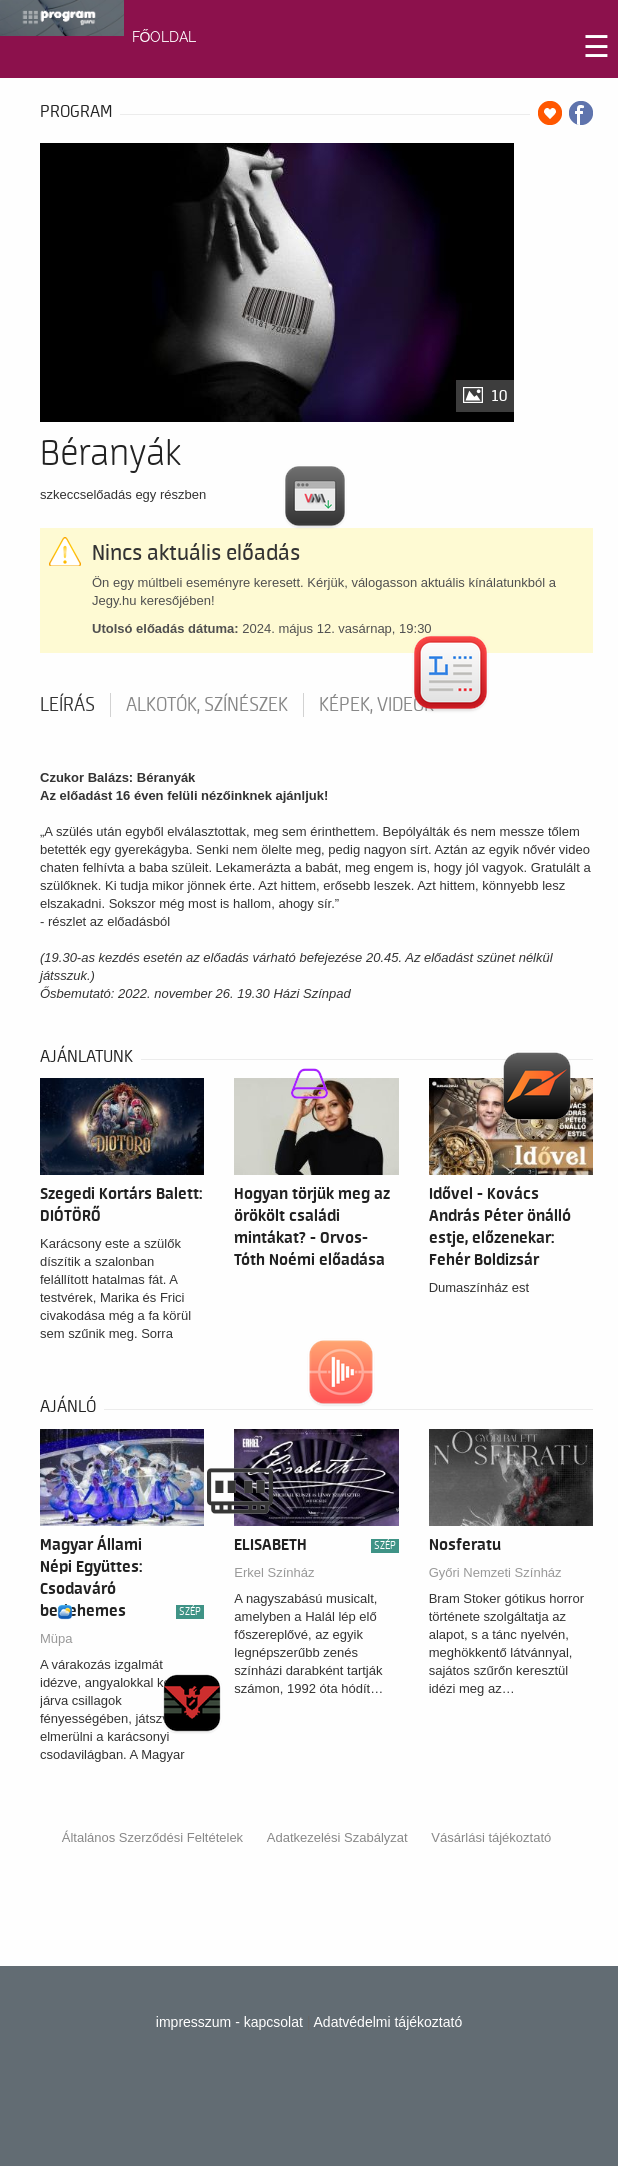  What do you see at coordinates (309, 1082) in the screenshot?
I see `eject or safely remove external drive` at bounding box center [309, 1082].